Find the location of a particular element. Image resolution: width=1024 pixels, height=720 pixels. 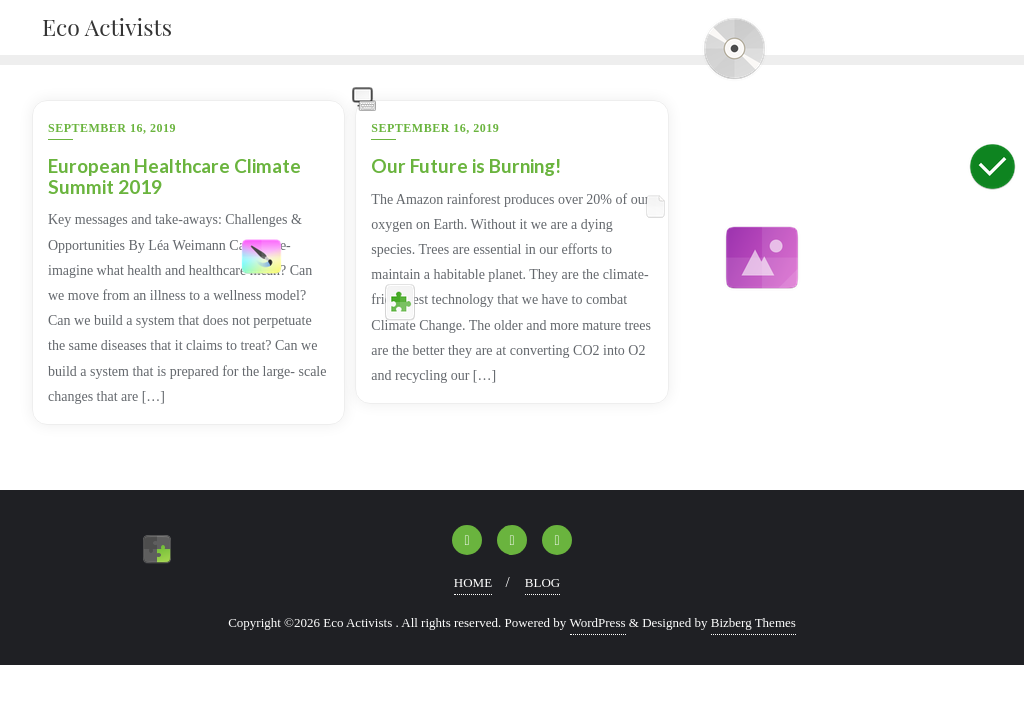

access computer or desktop settings is located at coordinates (364, 99).